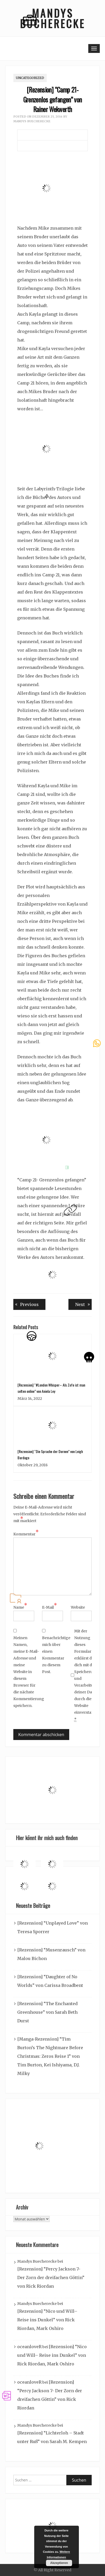  Describe the element at coordinates (47, 496) in the screenshot. I see `indicates a warning or caution state` at that location.